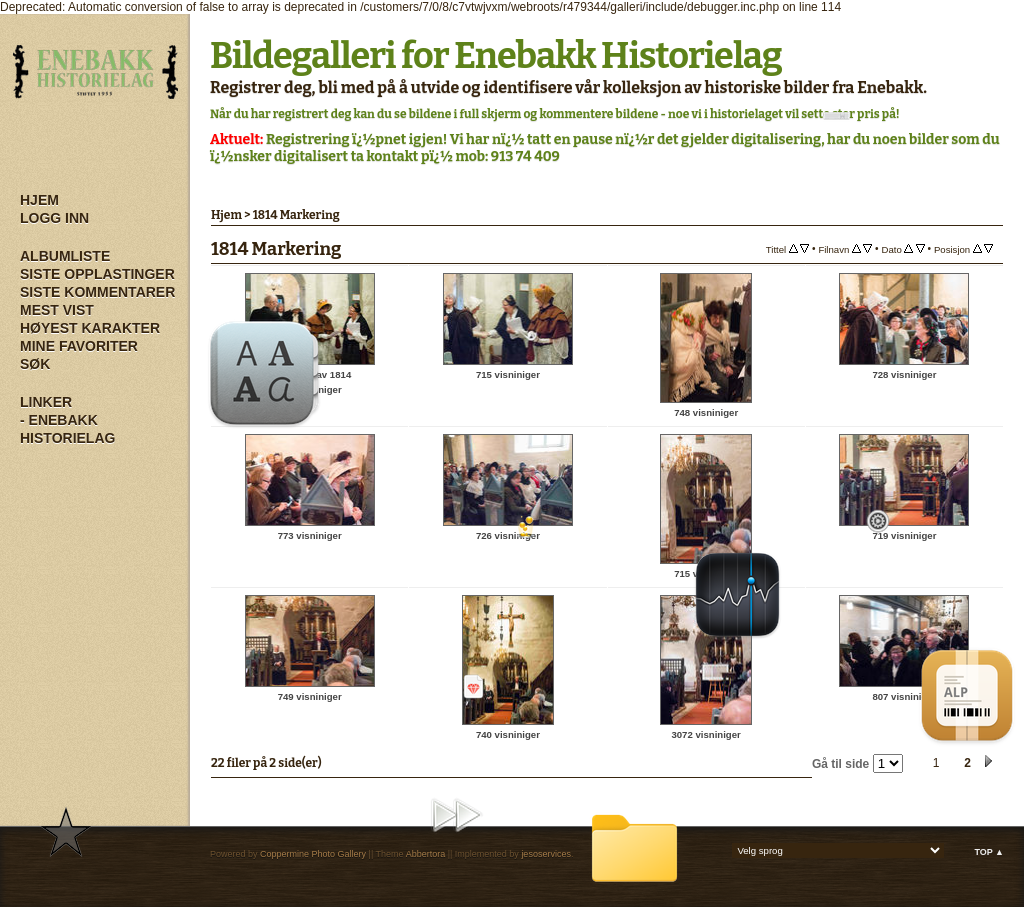 The height and width of the screenshot is (907, 1024). What do you see at coordinates (473, 686) in the screenshot?
I see `a ruby programming language file` at bounding box center [473, 686].